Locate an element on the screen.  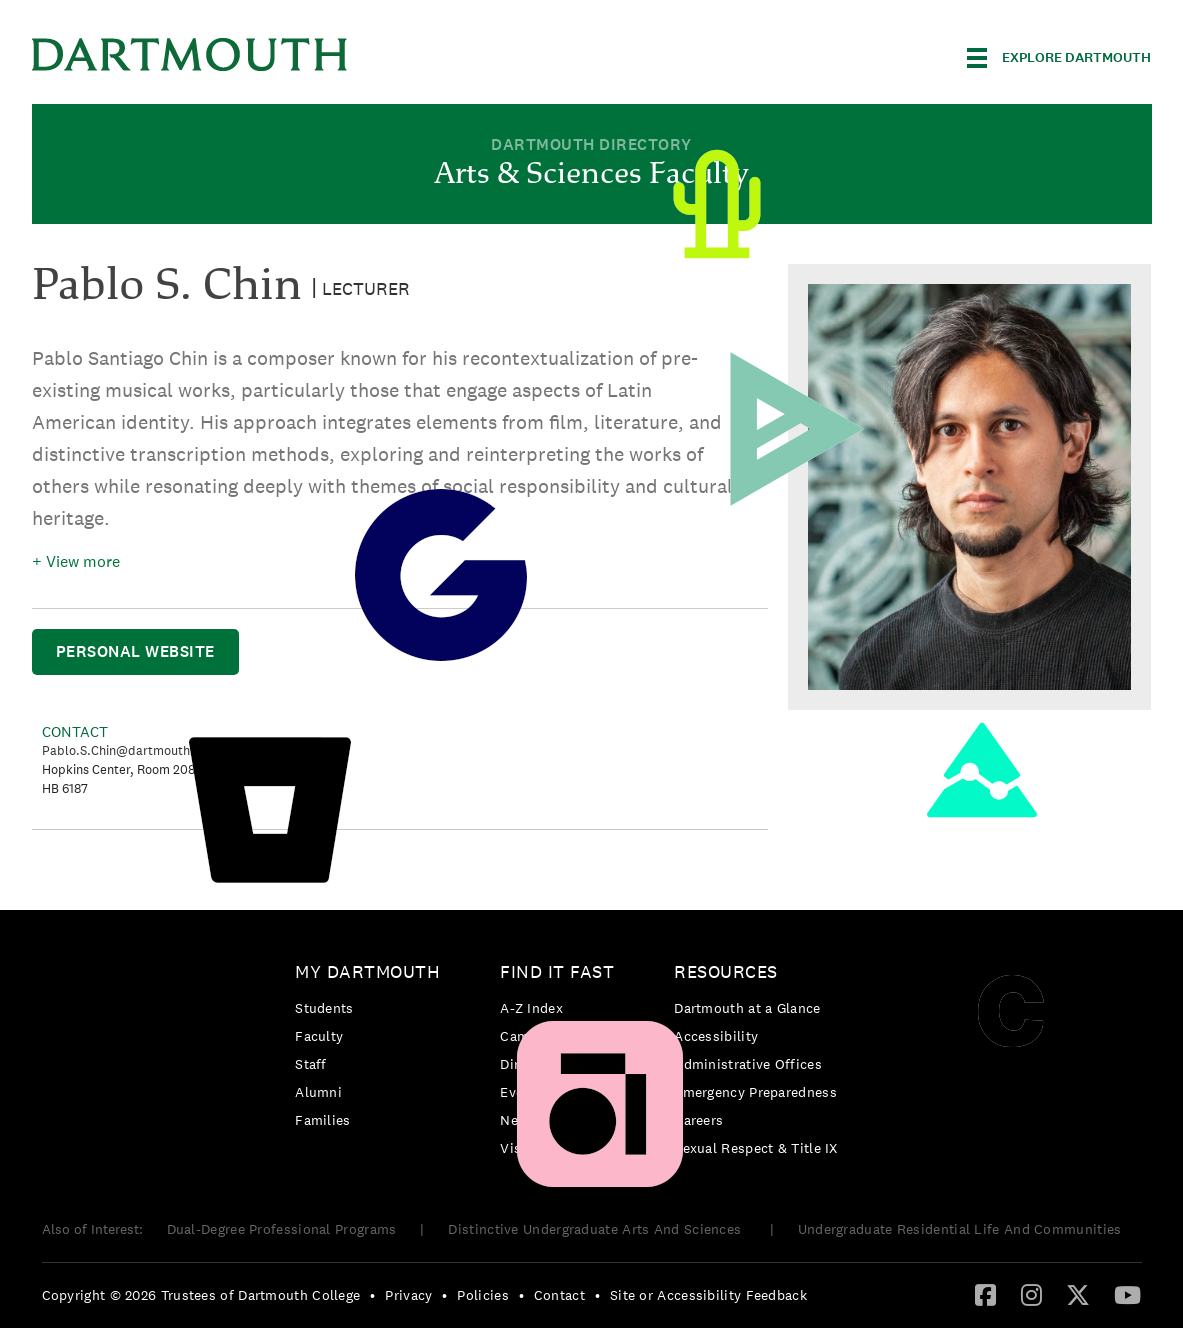
open the Anytype app is located at coordinates (600, 1104).